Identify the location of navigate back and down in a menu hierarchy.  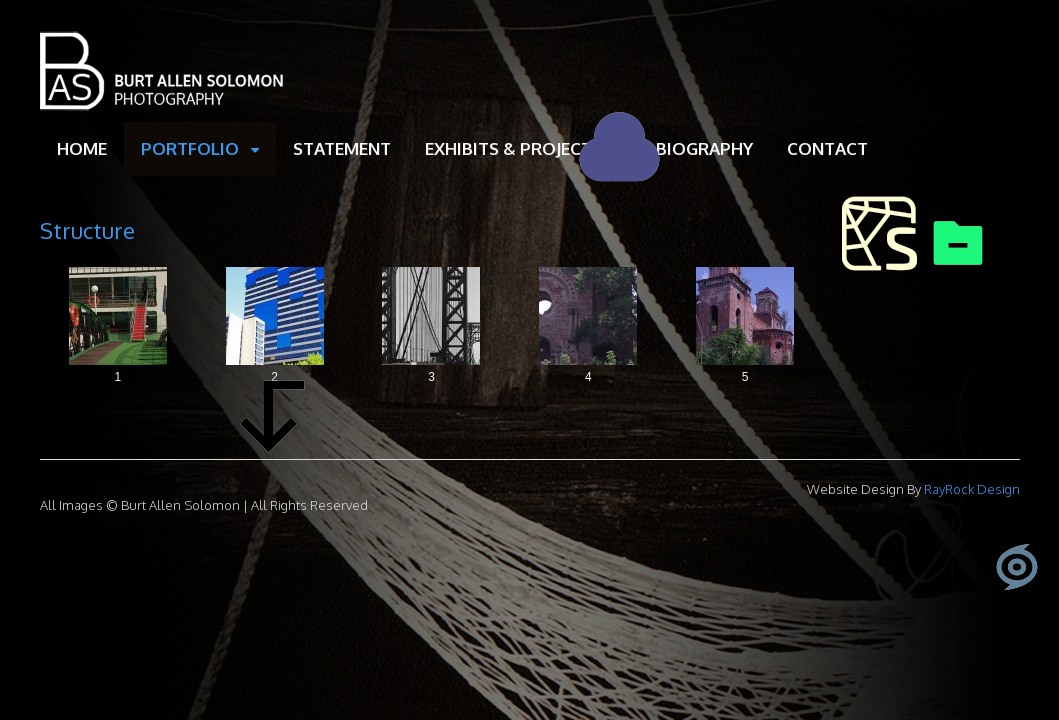
(273, 412).